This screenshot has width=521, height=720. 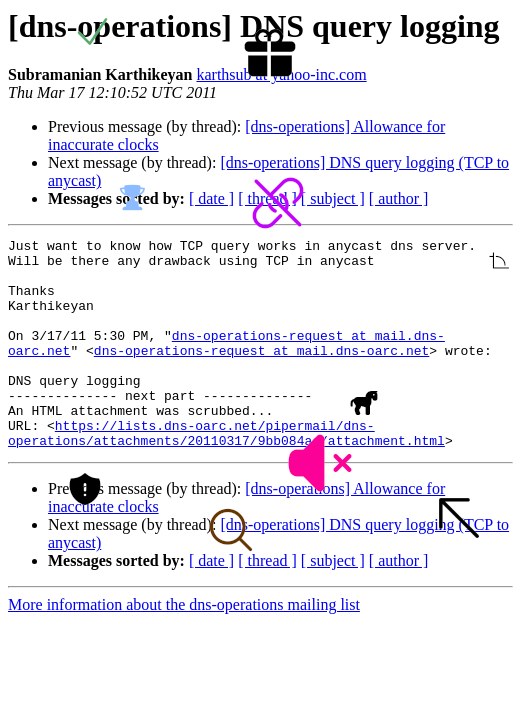 What do you see at coordinates (278, 203) in the screenshot?
I see `unlink or disconnect a linked item` at bounding box center [278, 203].